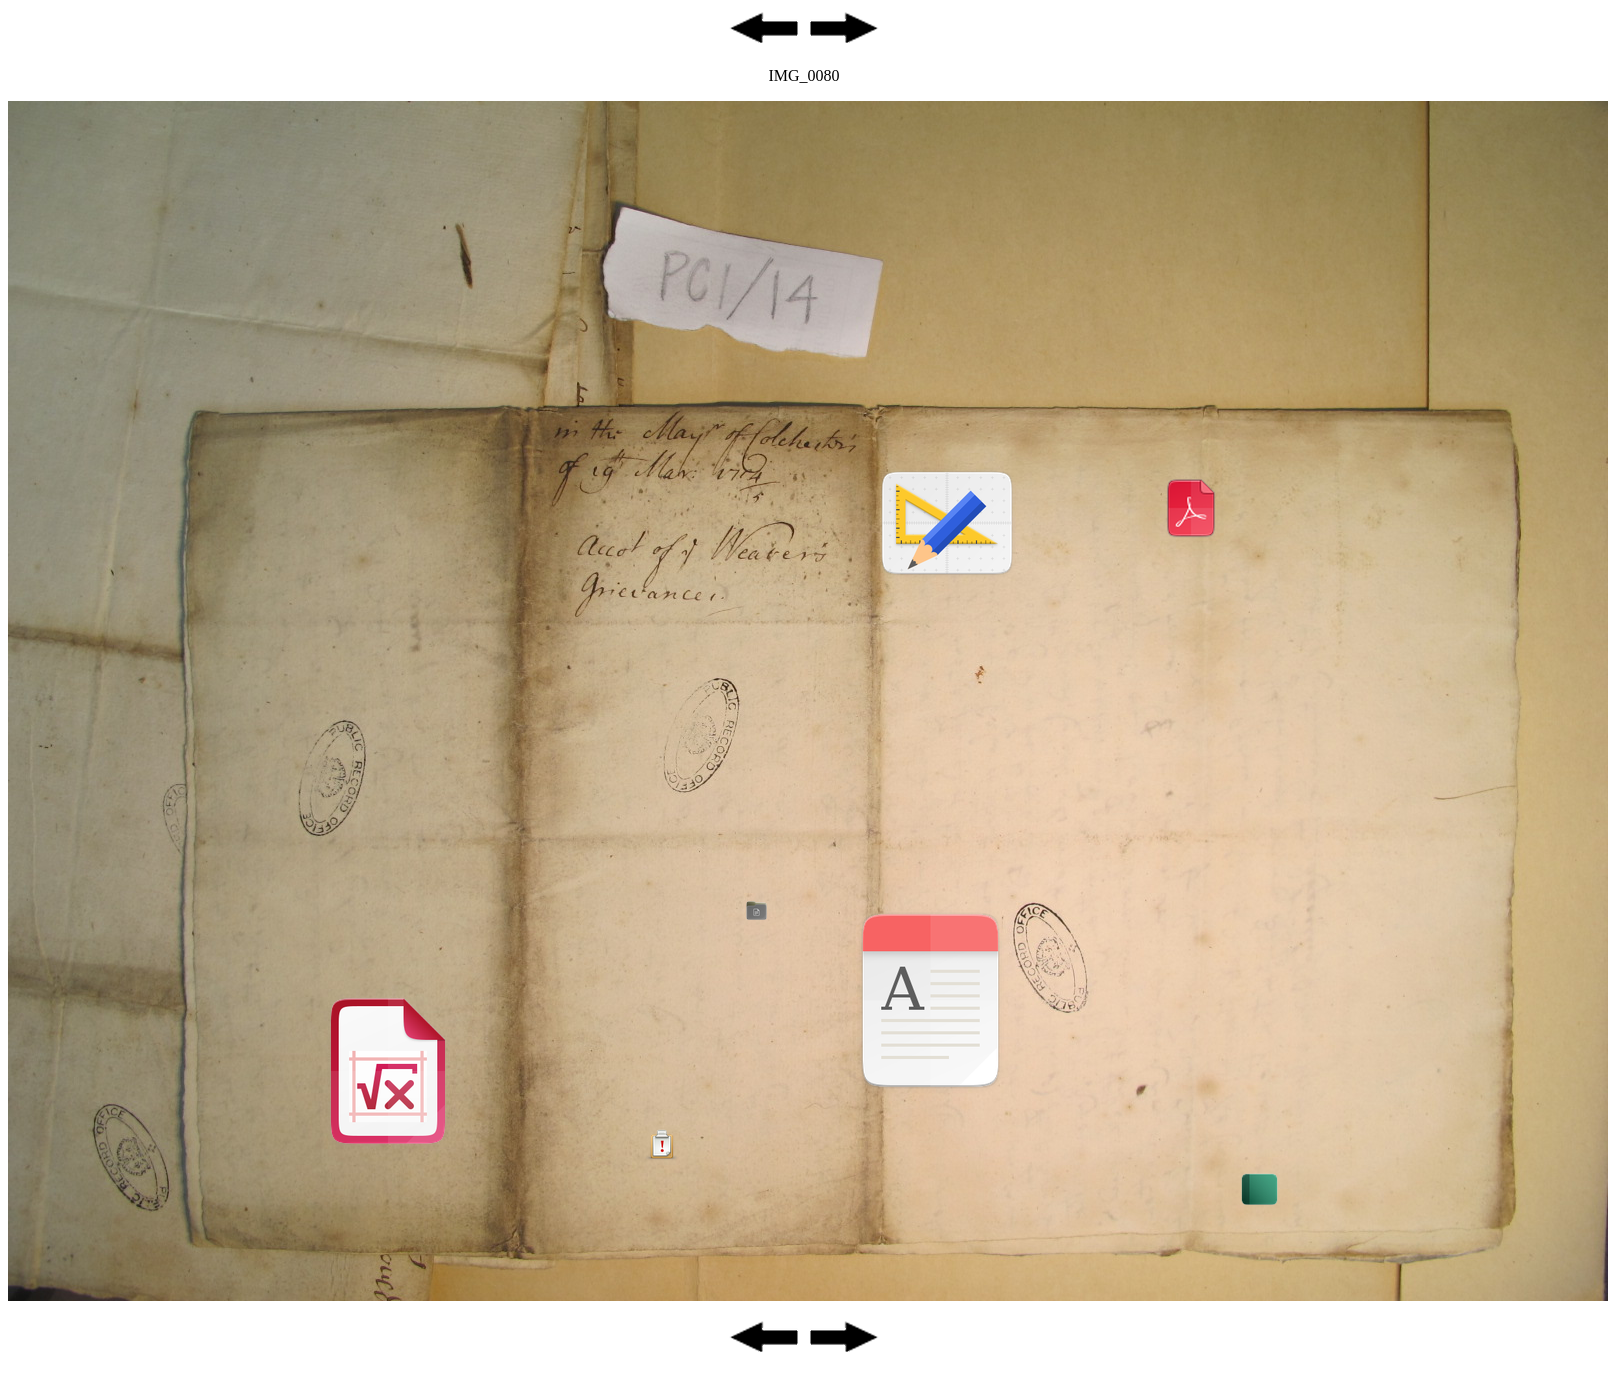  What do you see at coordinates (756, 910) in the screenshot?
I see `open your documents folder` at bounding box center [756, 910].